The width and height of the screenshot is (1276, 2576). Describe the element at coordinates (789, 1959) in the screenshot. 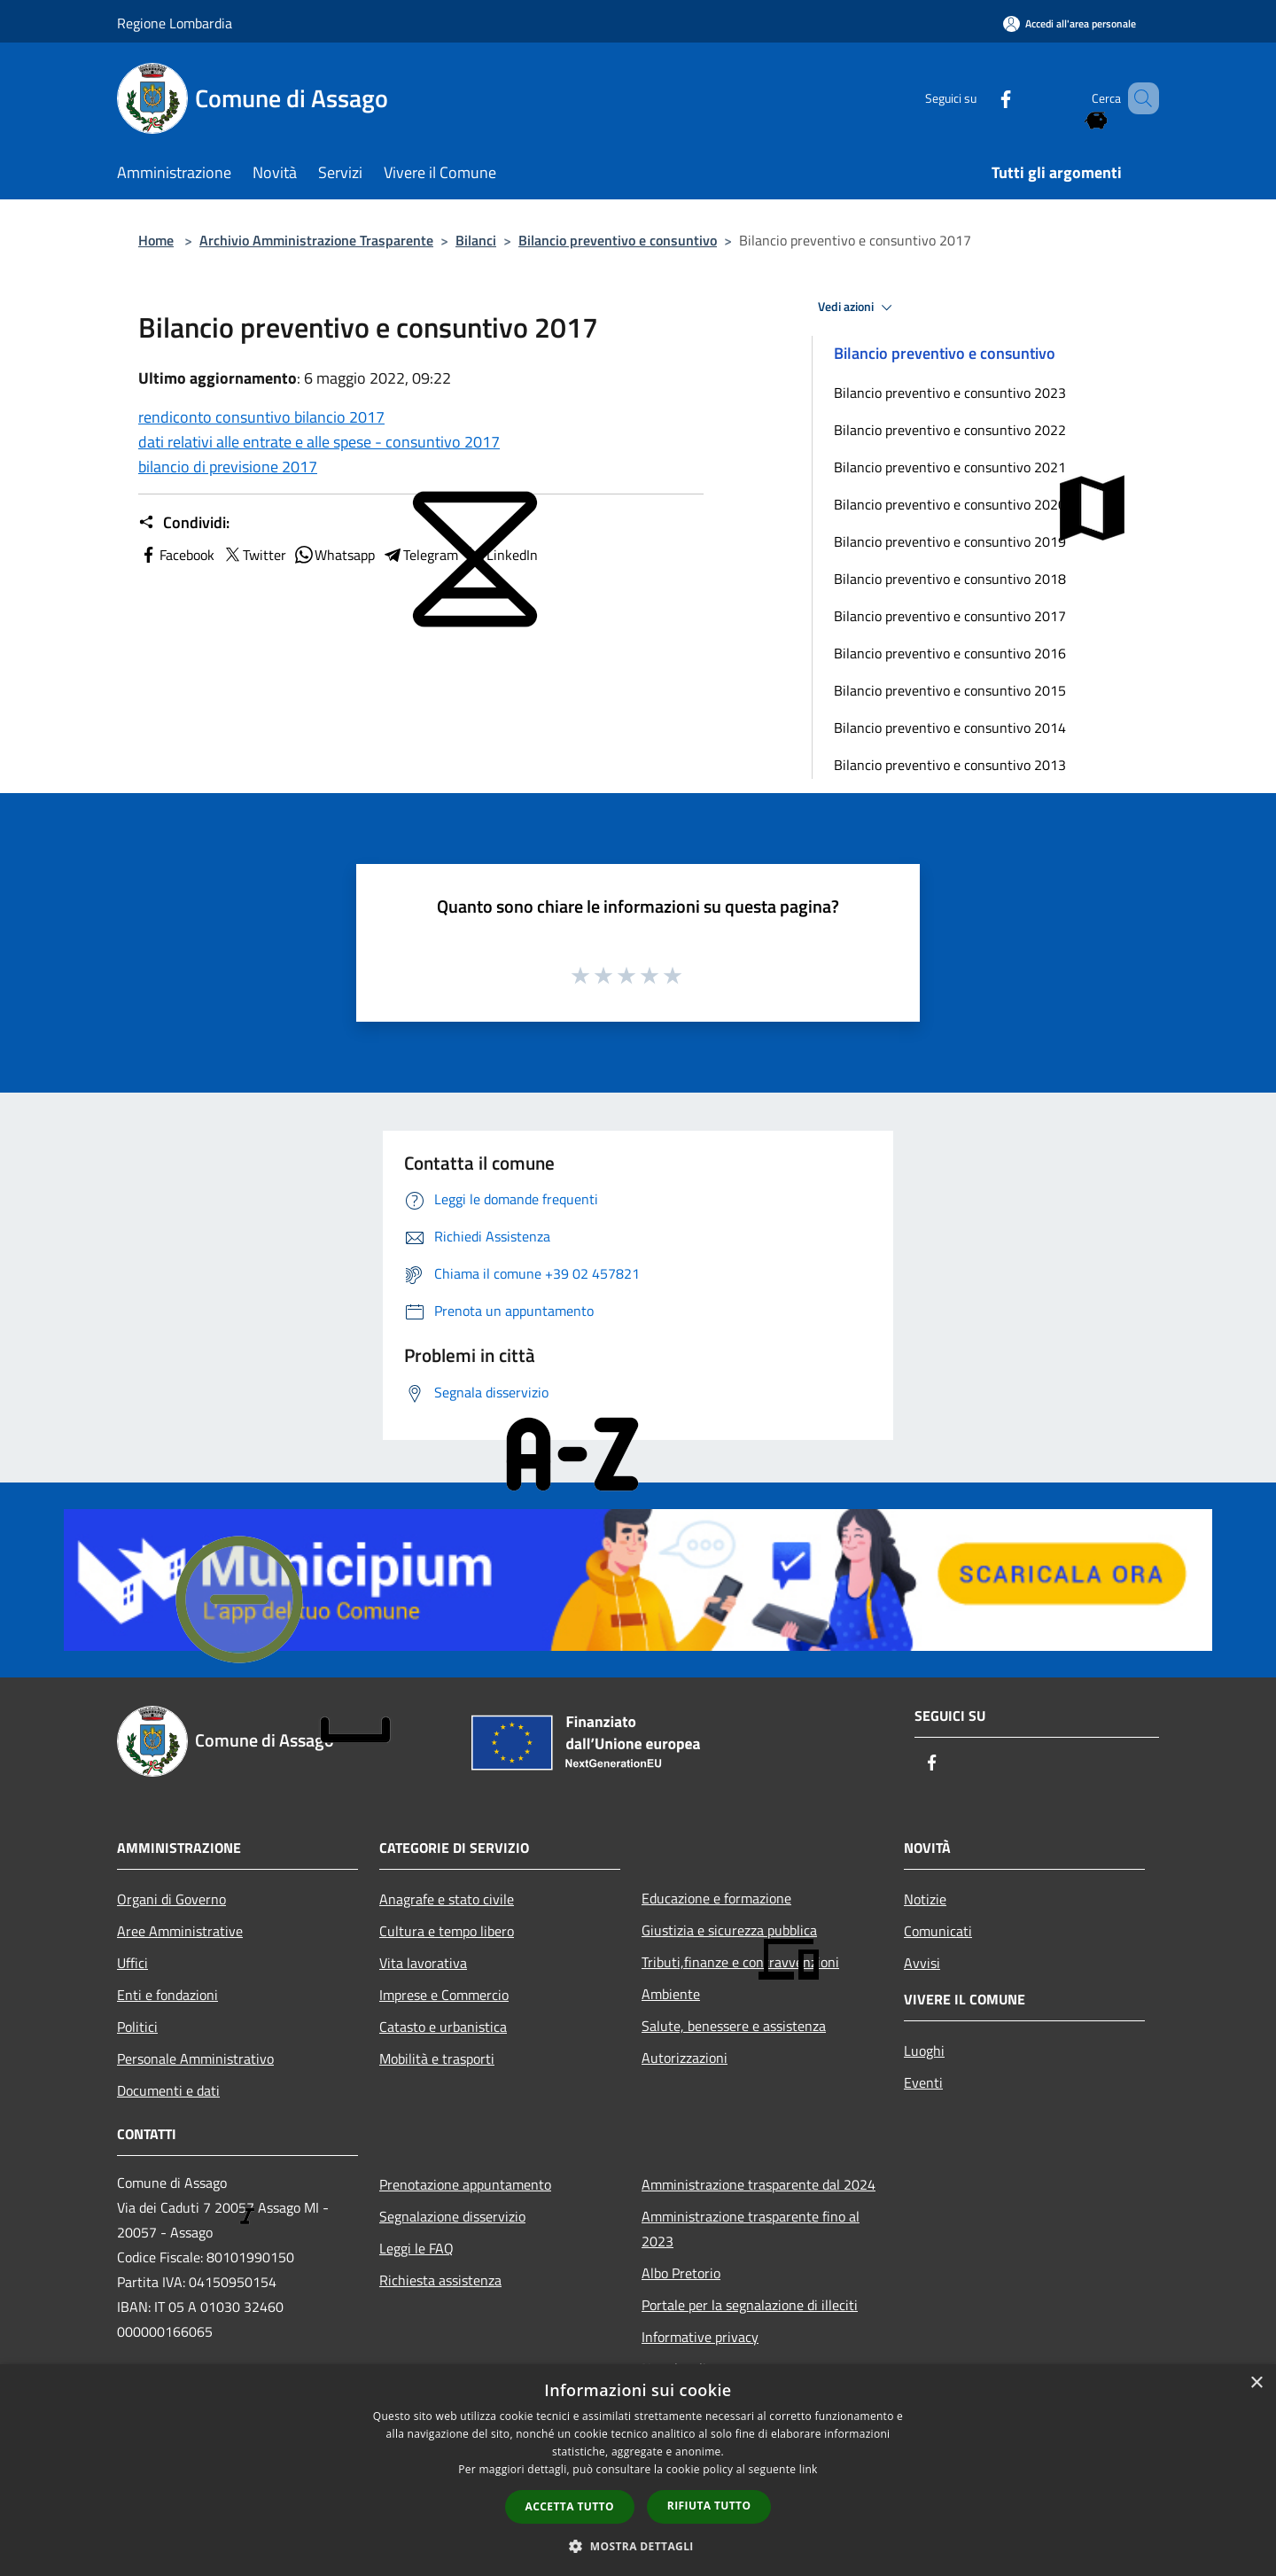

I see `connect phone to computer or tablet` at that location.